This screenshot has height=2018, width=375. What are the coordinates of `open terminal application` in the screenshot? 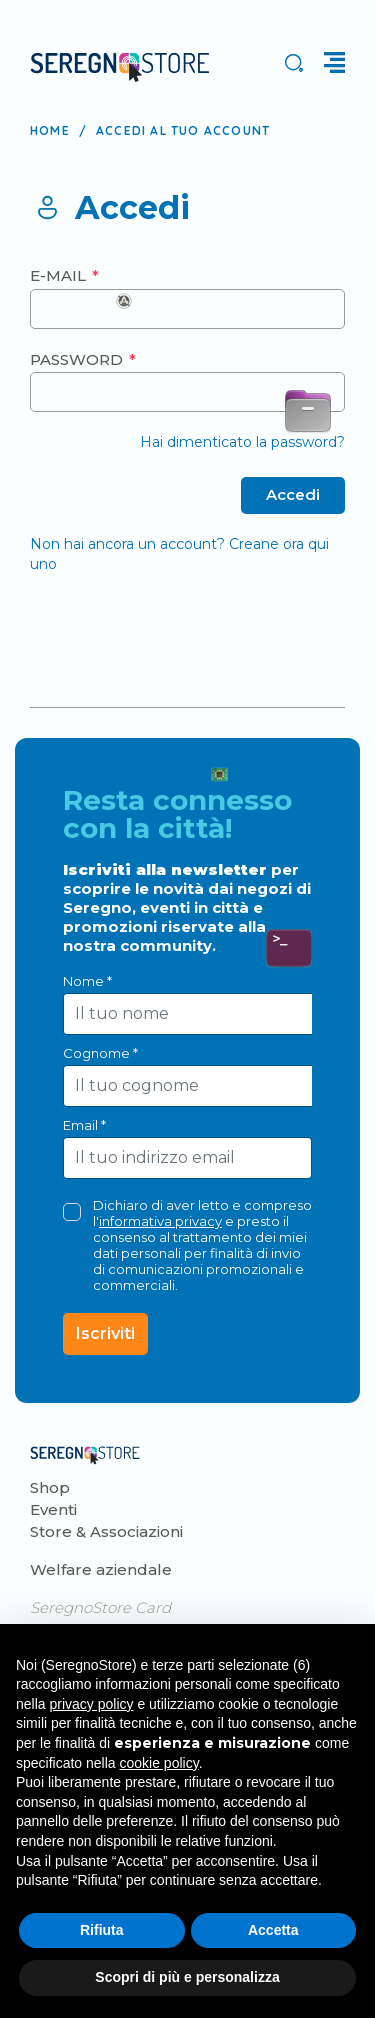 It's located at (289, 948).